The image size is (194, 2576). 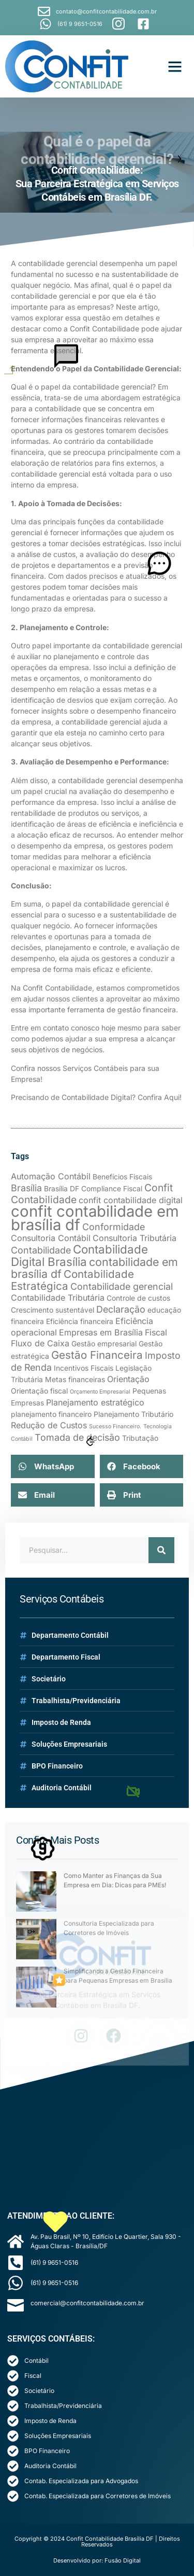 I want to click on go to next item or page, so click(x=177, y=159).